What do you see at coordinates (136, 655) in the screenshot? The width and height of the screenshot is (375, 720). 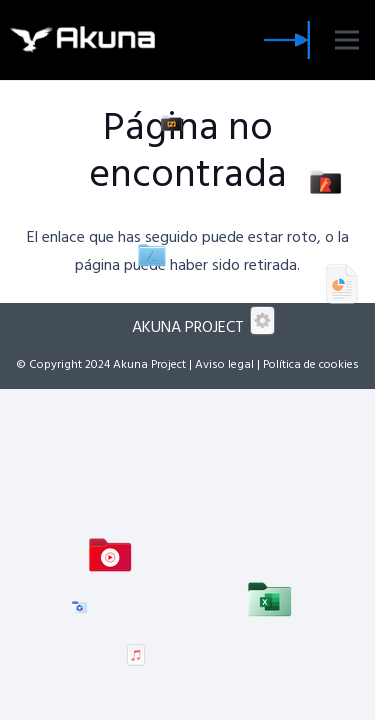 I see `an audio file in your system` at bounding box center [136, 655].